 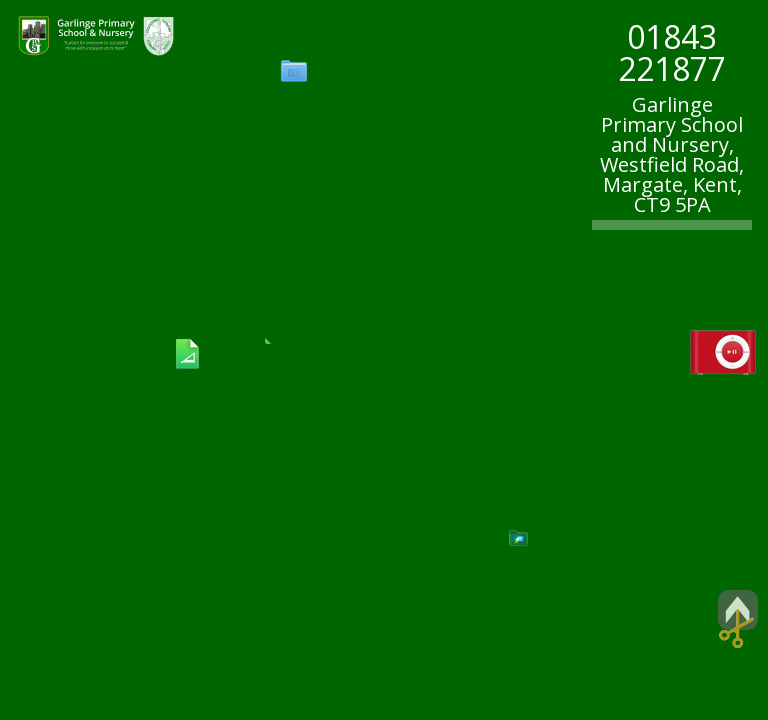 I want to click on open a UI designer or interface builder file, so click(x=223, y=354).